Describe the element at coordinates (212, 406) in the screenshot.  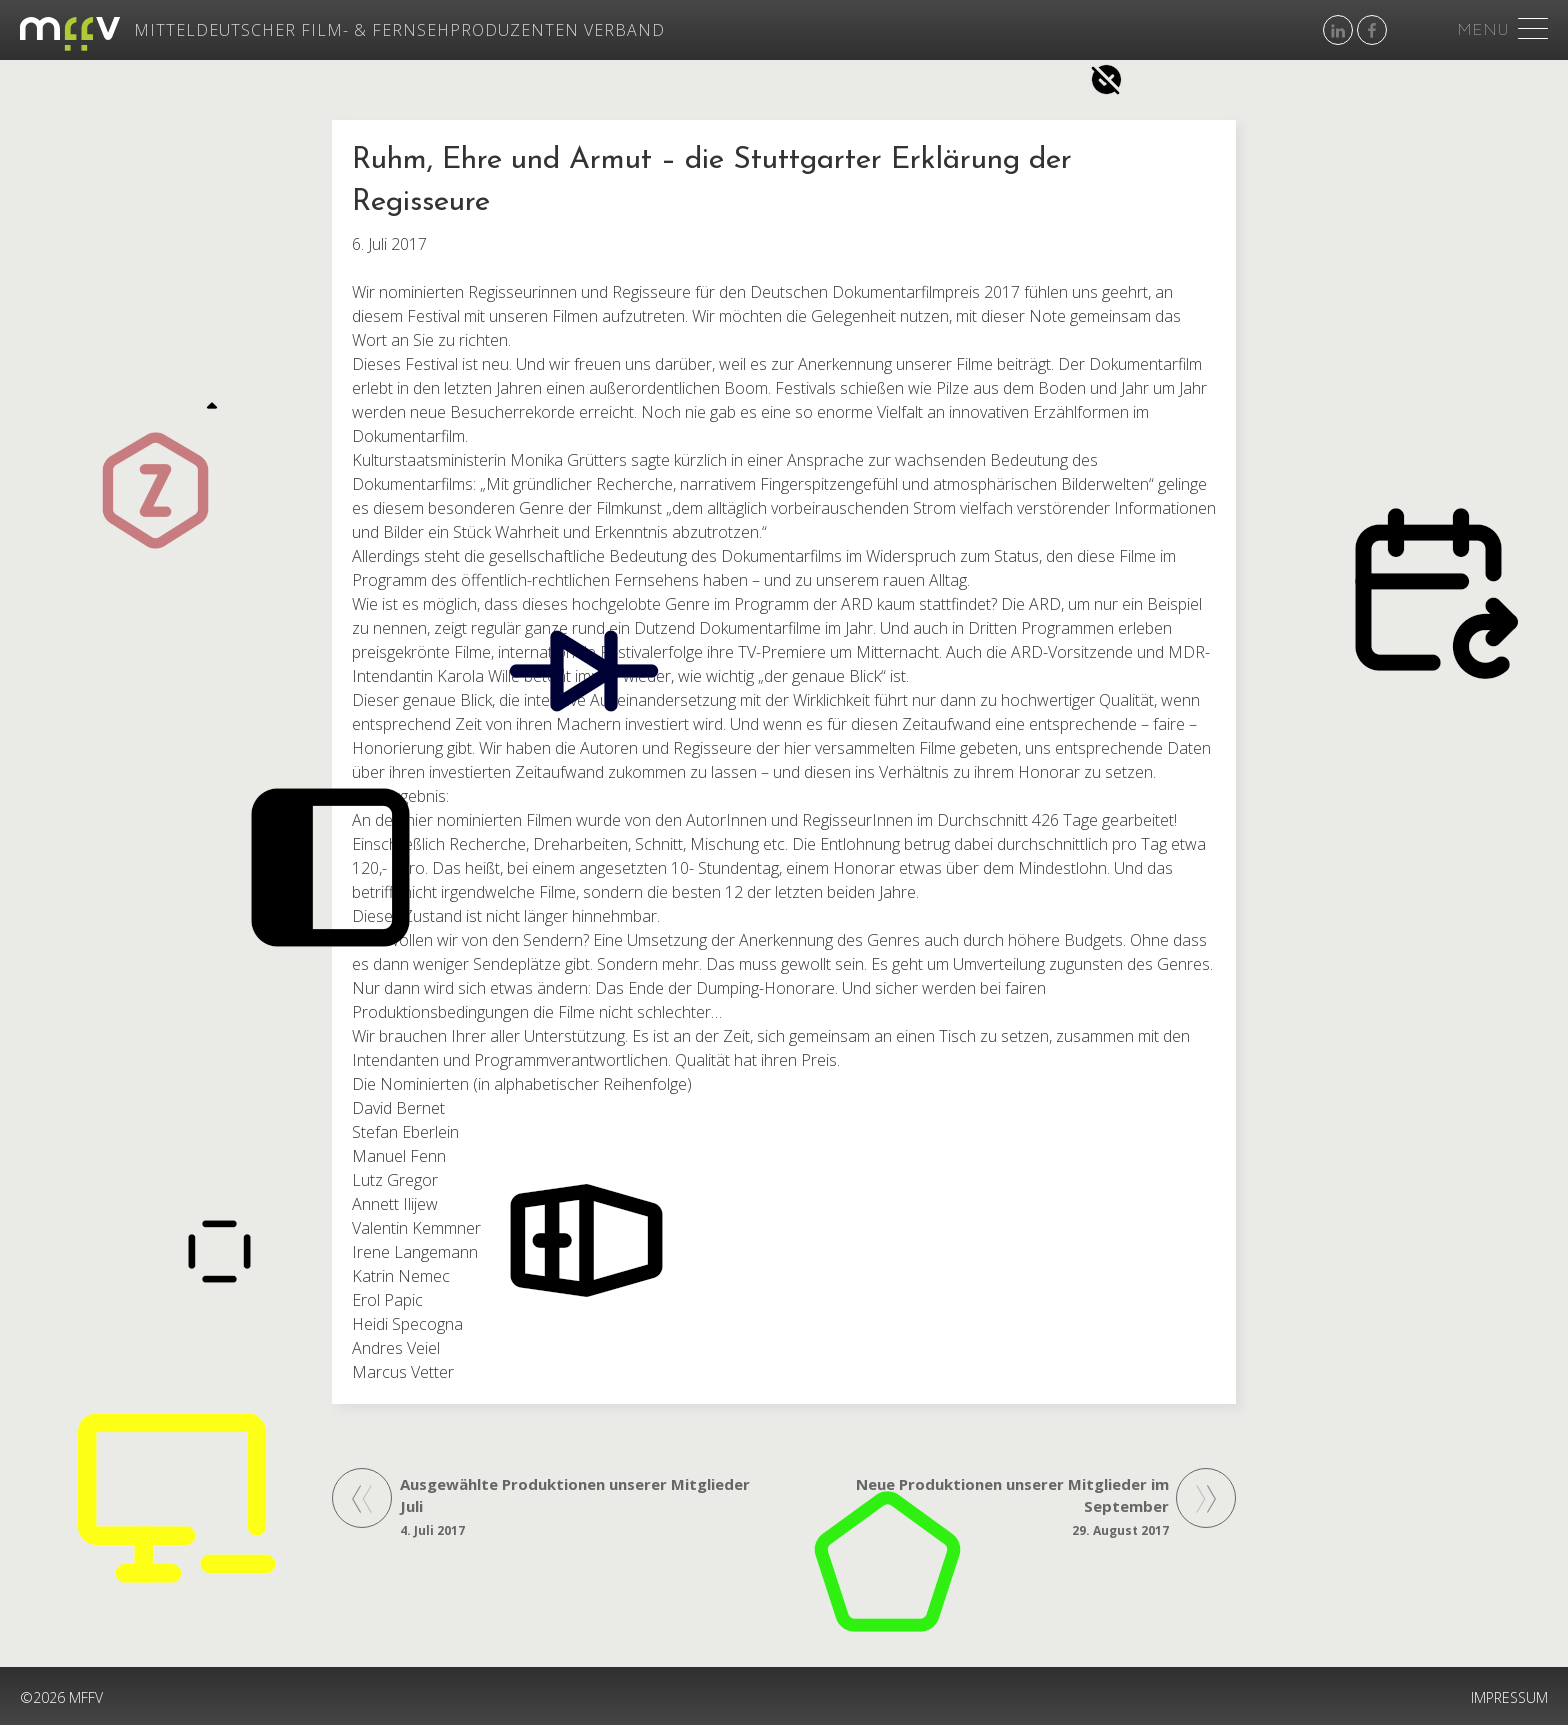
I see `expand content or reveal hidden options` at that location.